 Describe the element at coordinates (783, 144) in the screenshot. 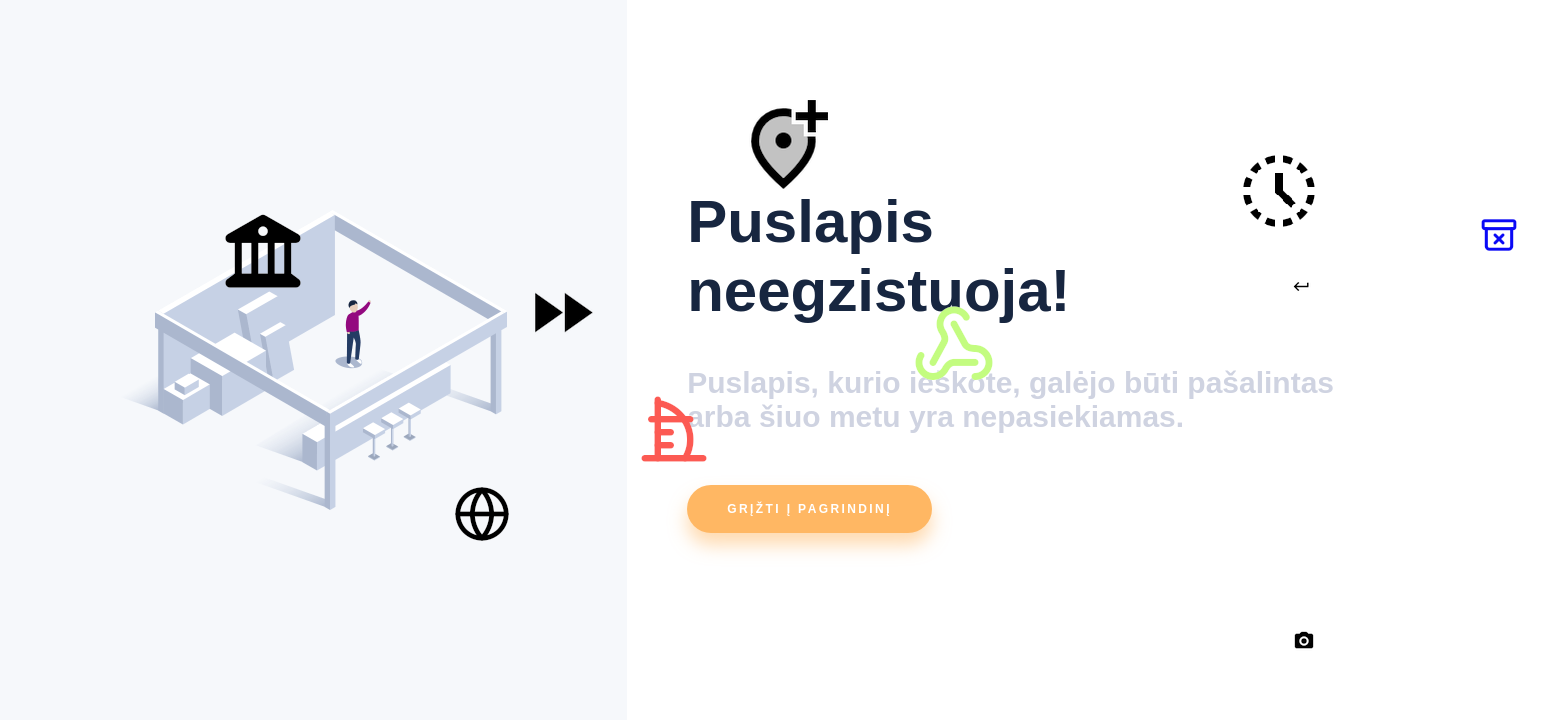

I see `add a new location pin to the map` at that location.